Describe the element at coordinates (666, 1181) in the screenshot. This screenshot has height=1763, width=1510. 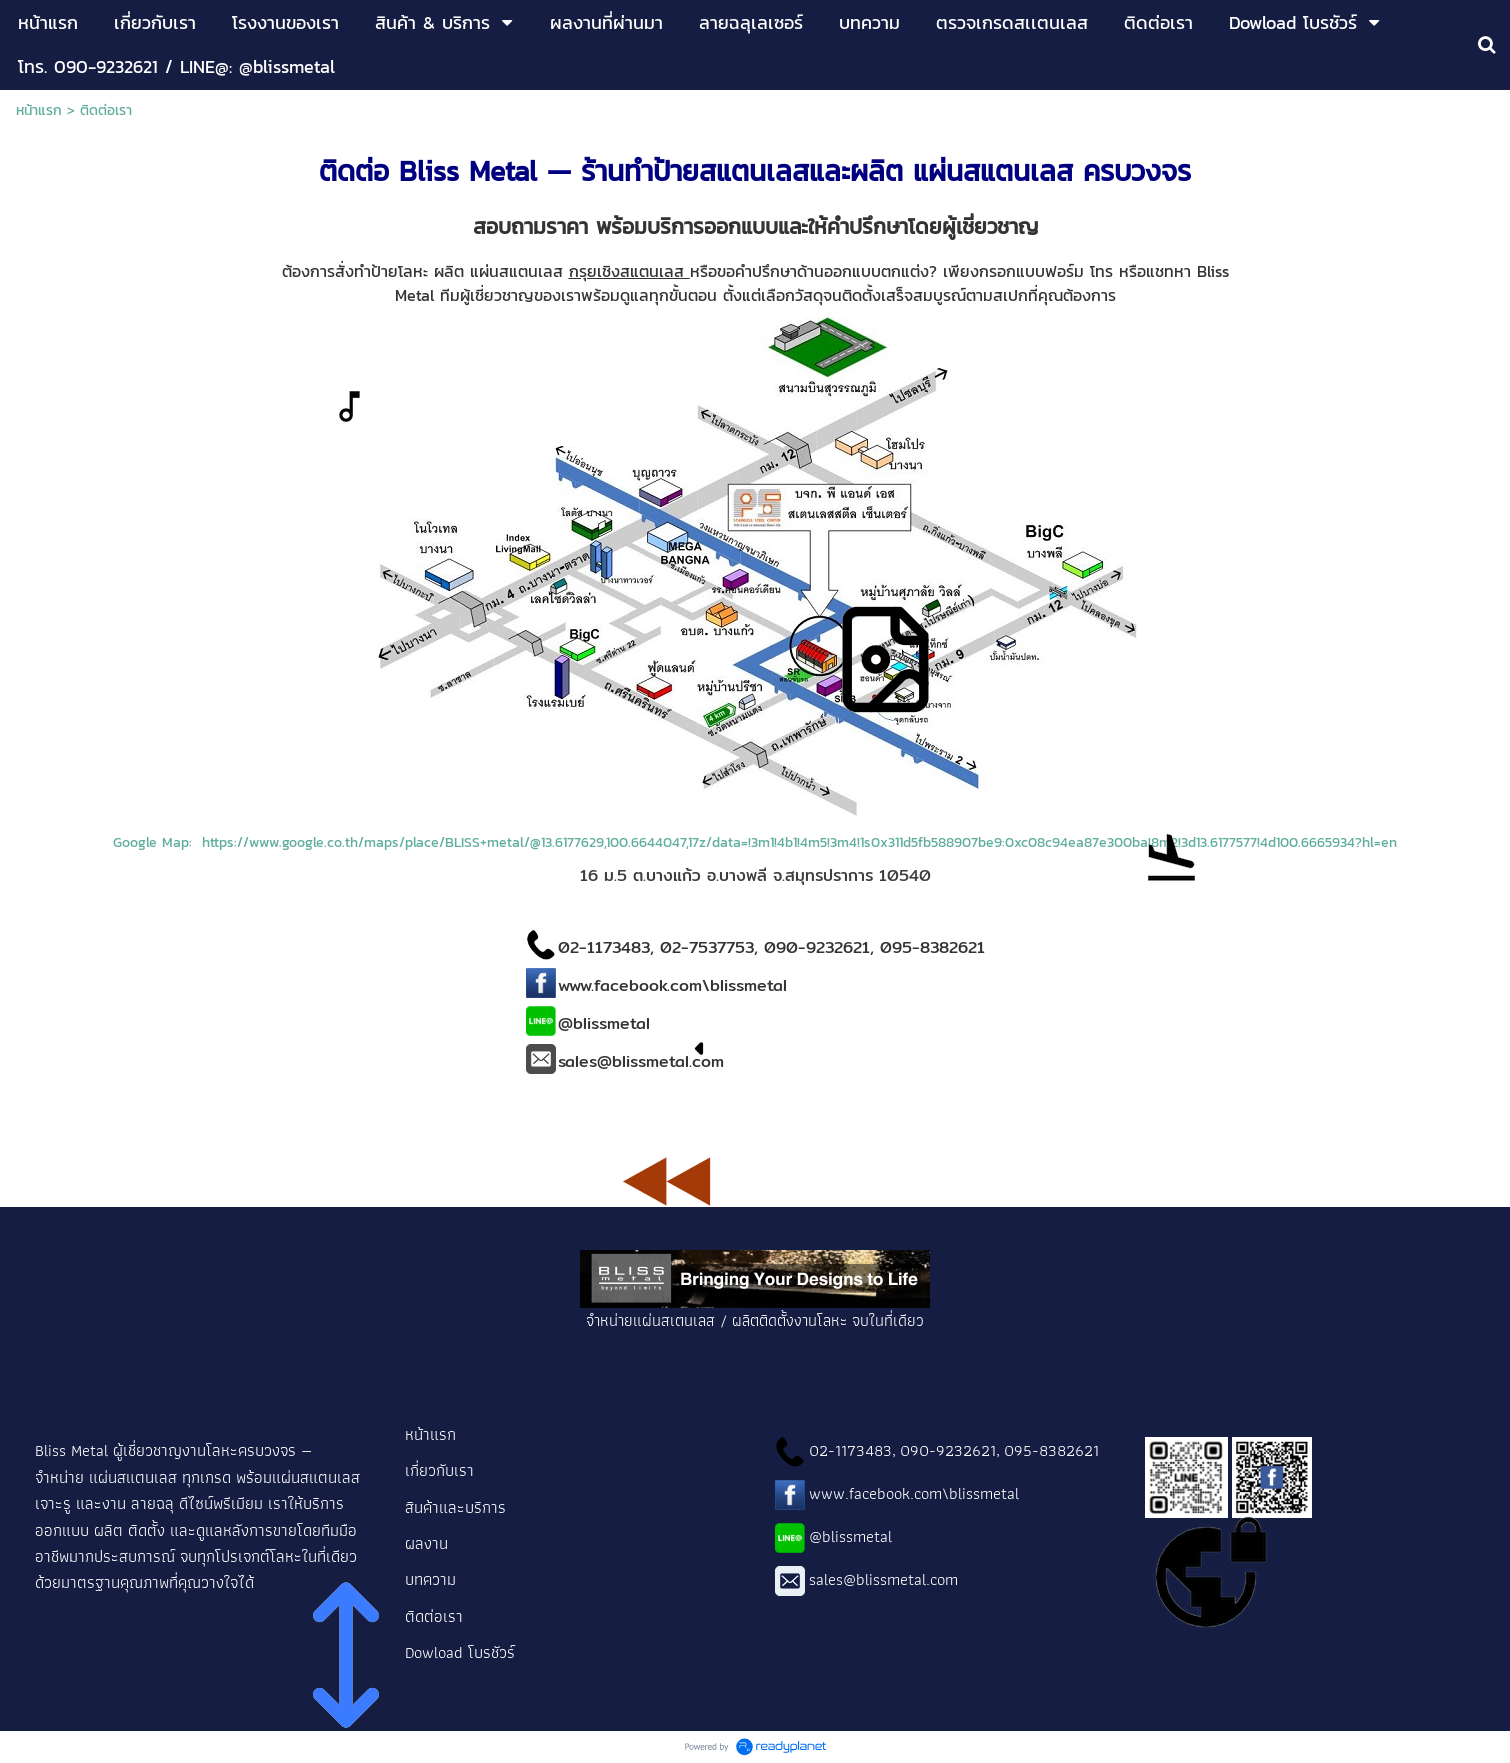
I see `skip to previous track` at that location.